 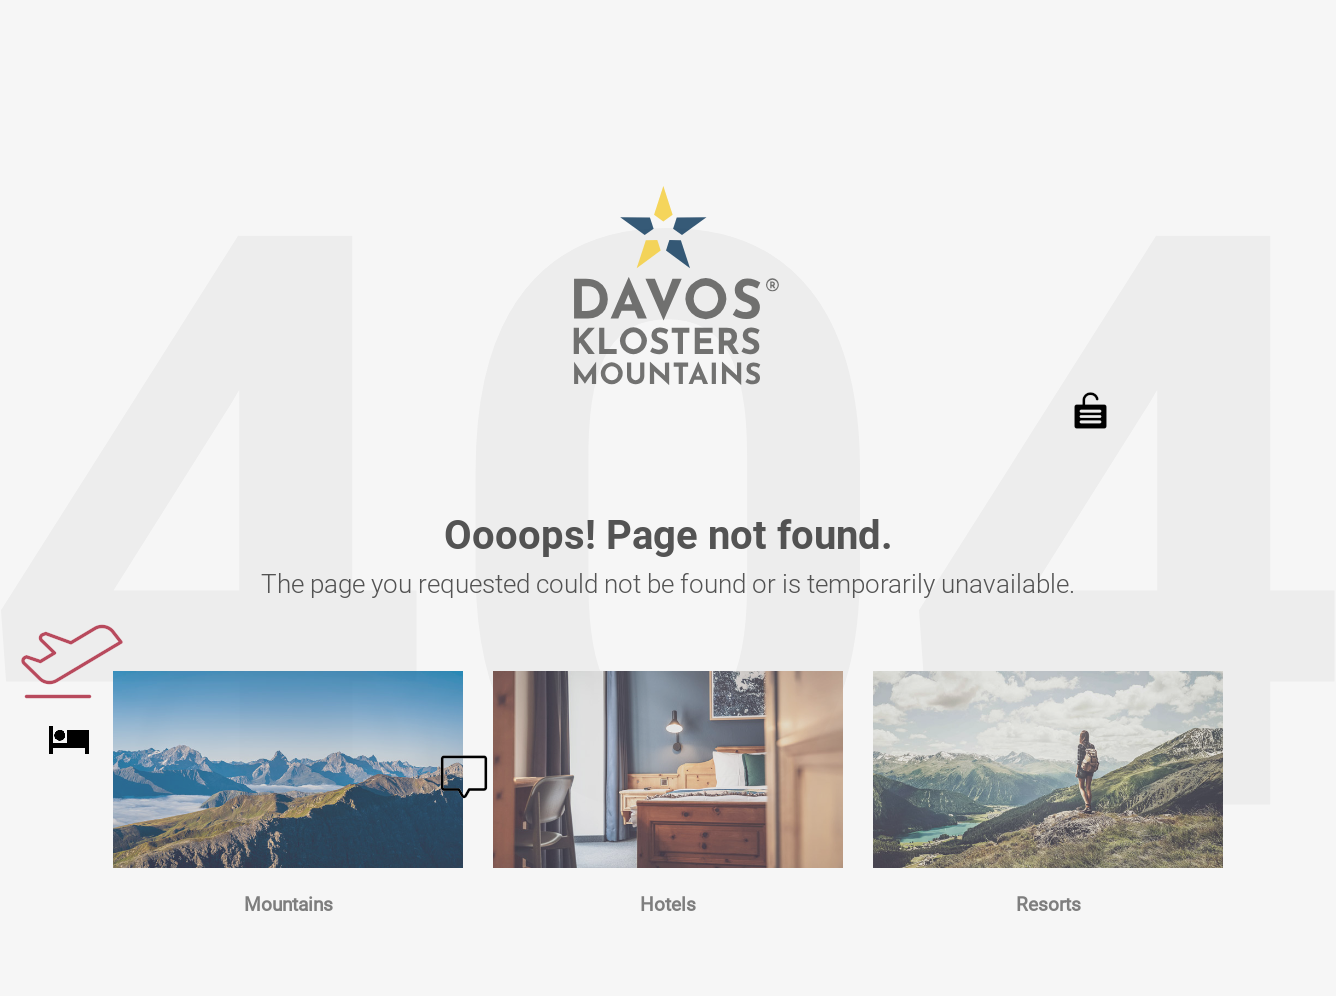 I want to click on indicates flight departure status, so click(x=72, y=658).